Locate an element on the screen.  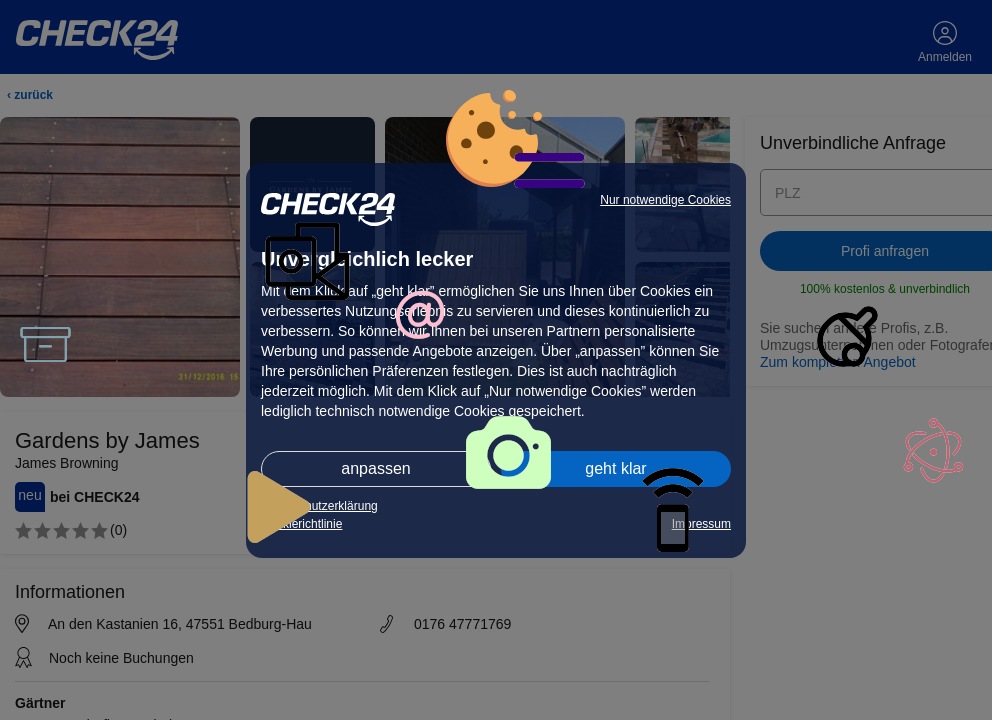
play media or video content is located at coordinates (279, 507).